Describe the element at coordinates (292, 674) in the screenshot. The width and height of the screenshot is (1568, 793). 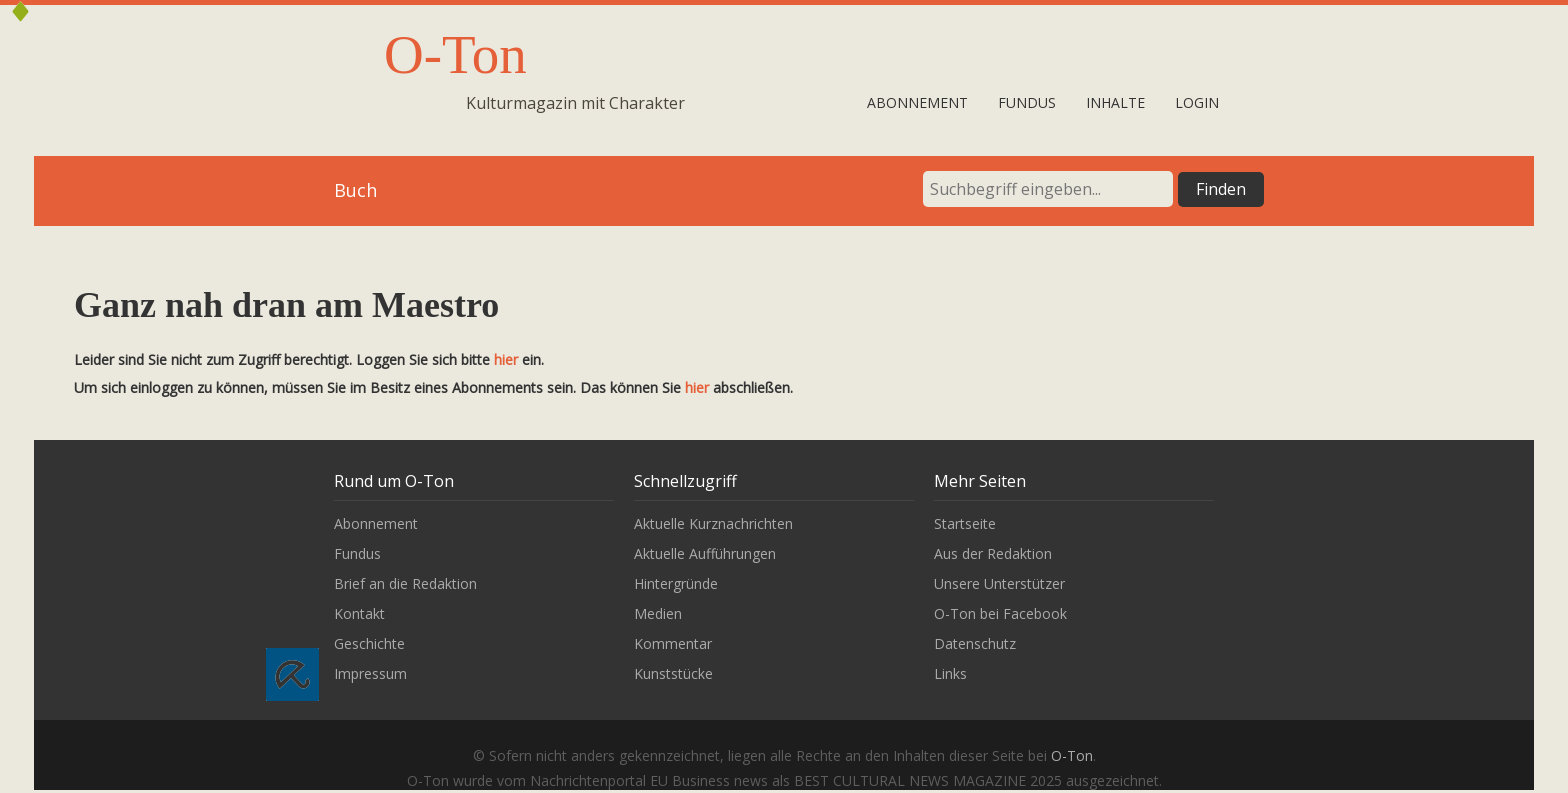
I see `open avira antivirus software` at that location.